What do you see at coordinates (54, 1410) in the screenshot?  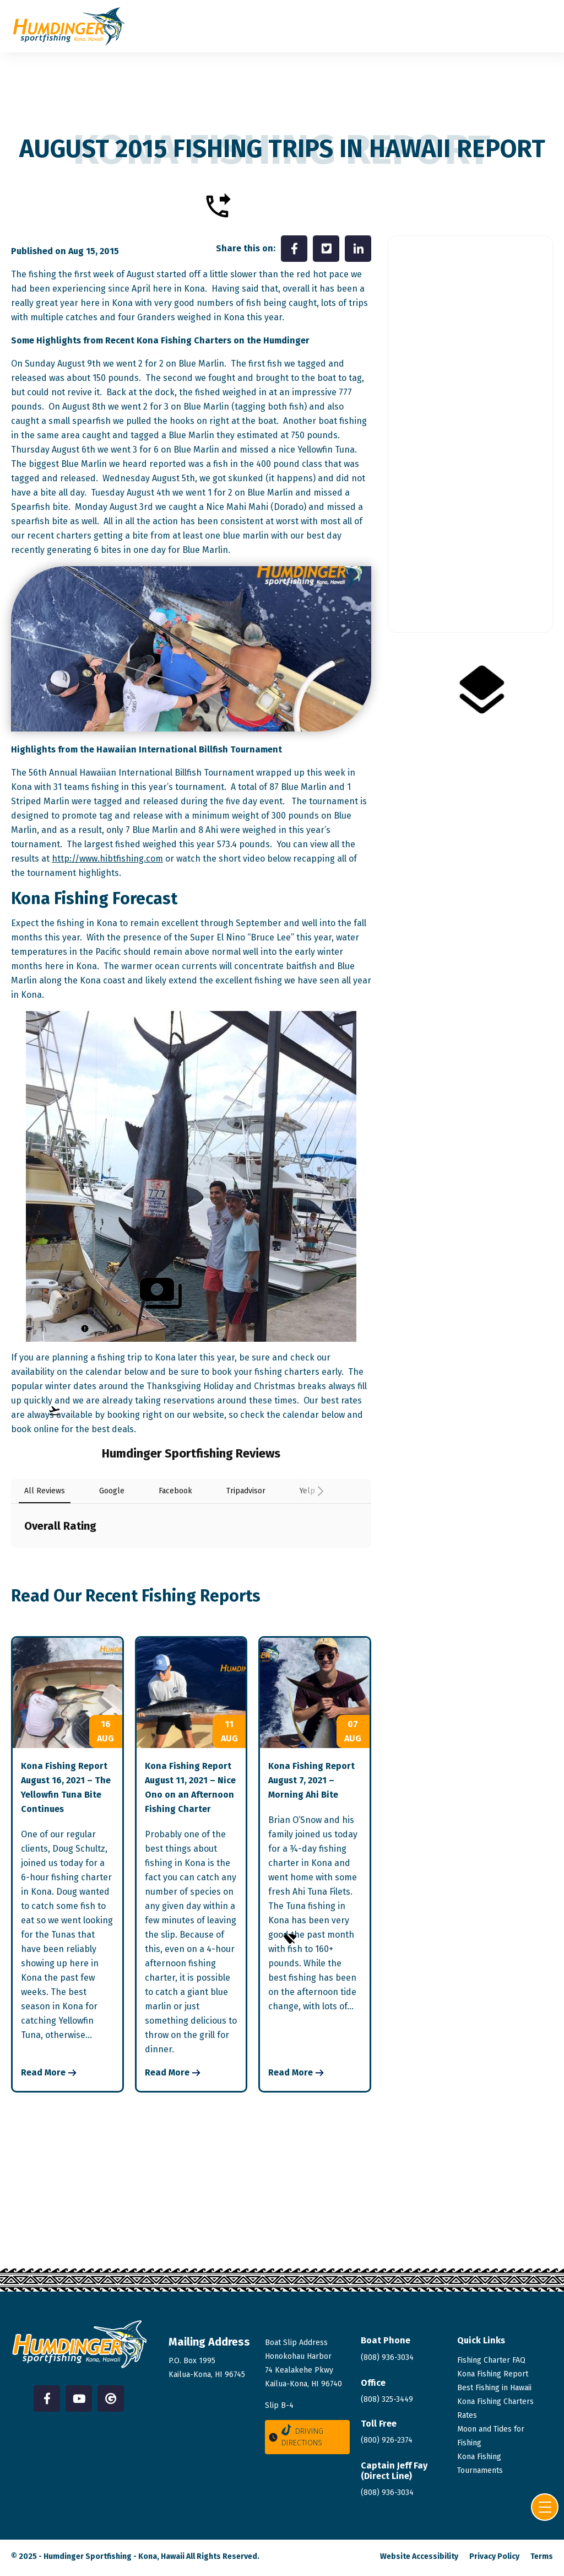 I see `view flight departure information` at bounding box center [54, 1410].